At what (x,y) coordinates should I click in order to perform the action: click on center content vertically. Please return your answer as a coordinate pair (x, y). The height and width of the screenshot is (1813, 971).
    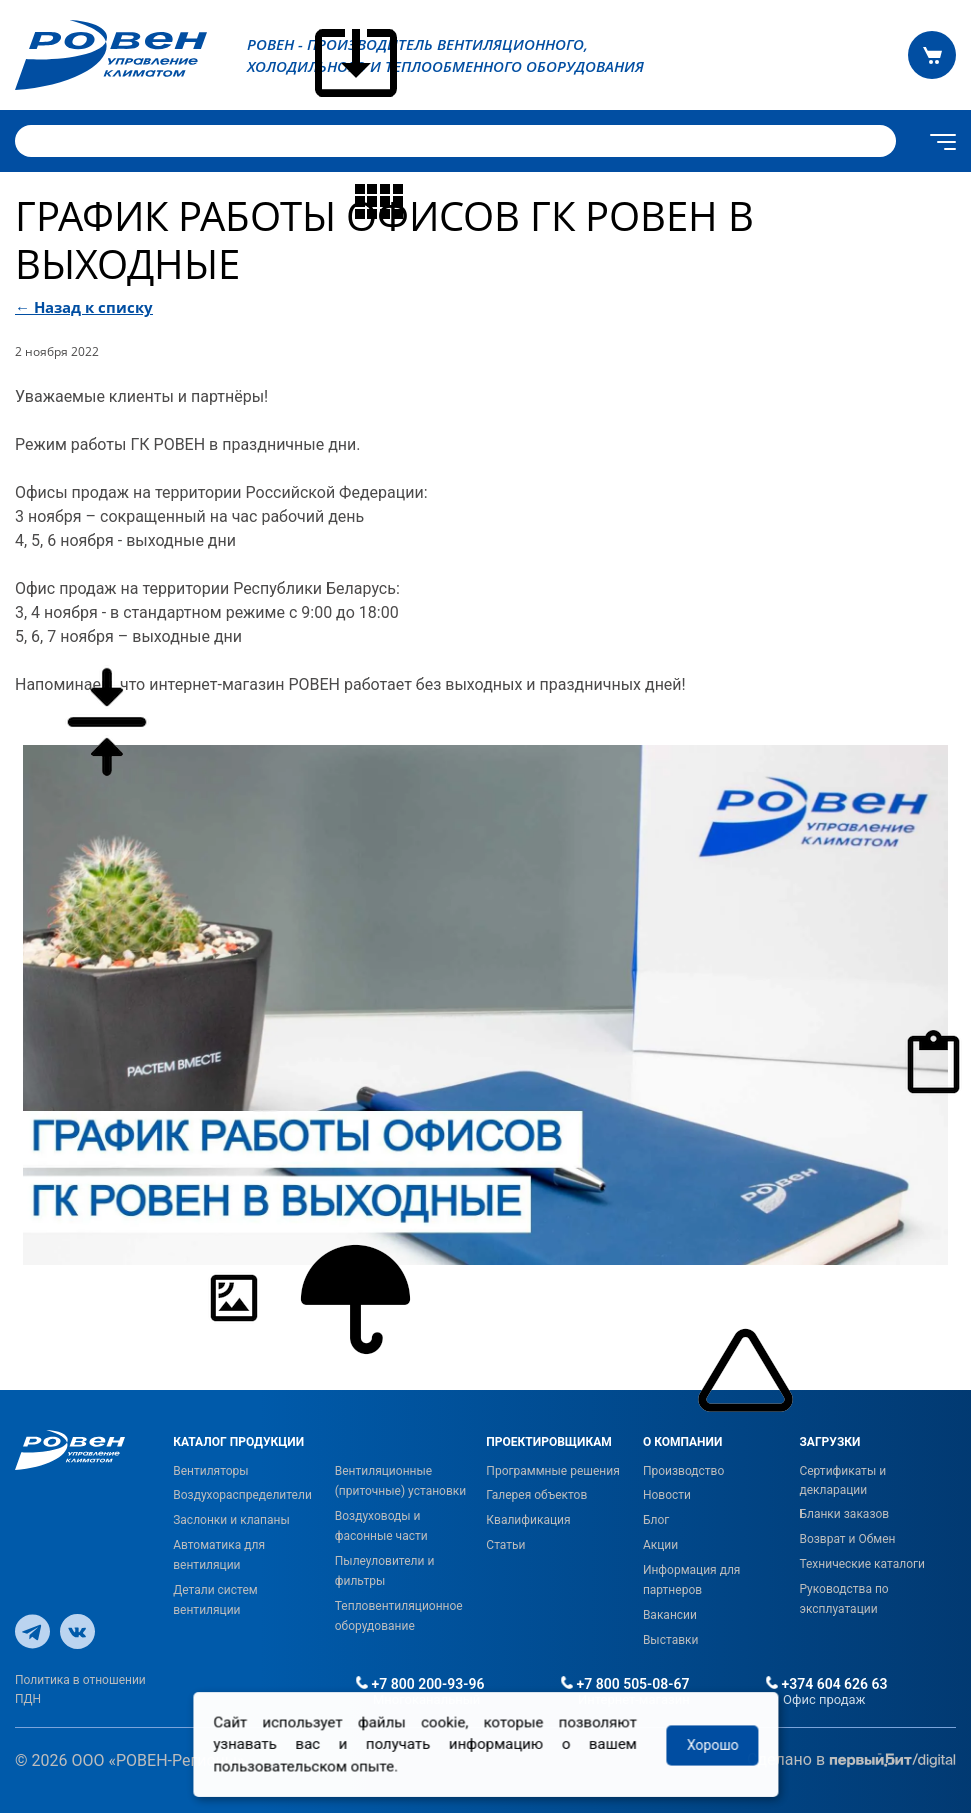
    Looking at the image, I should click on (107, 722).